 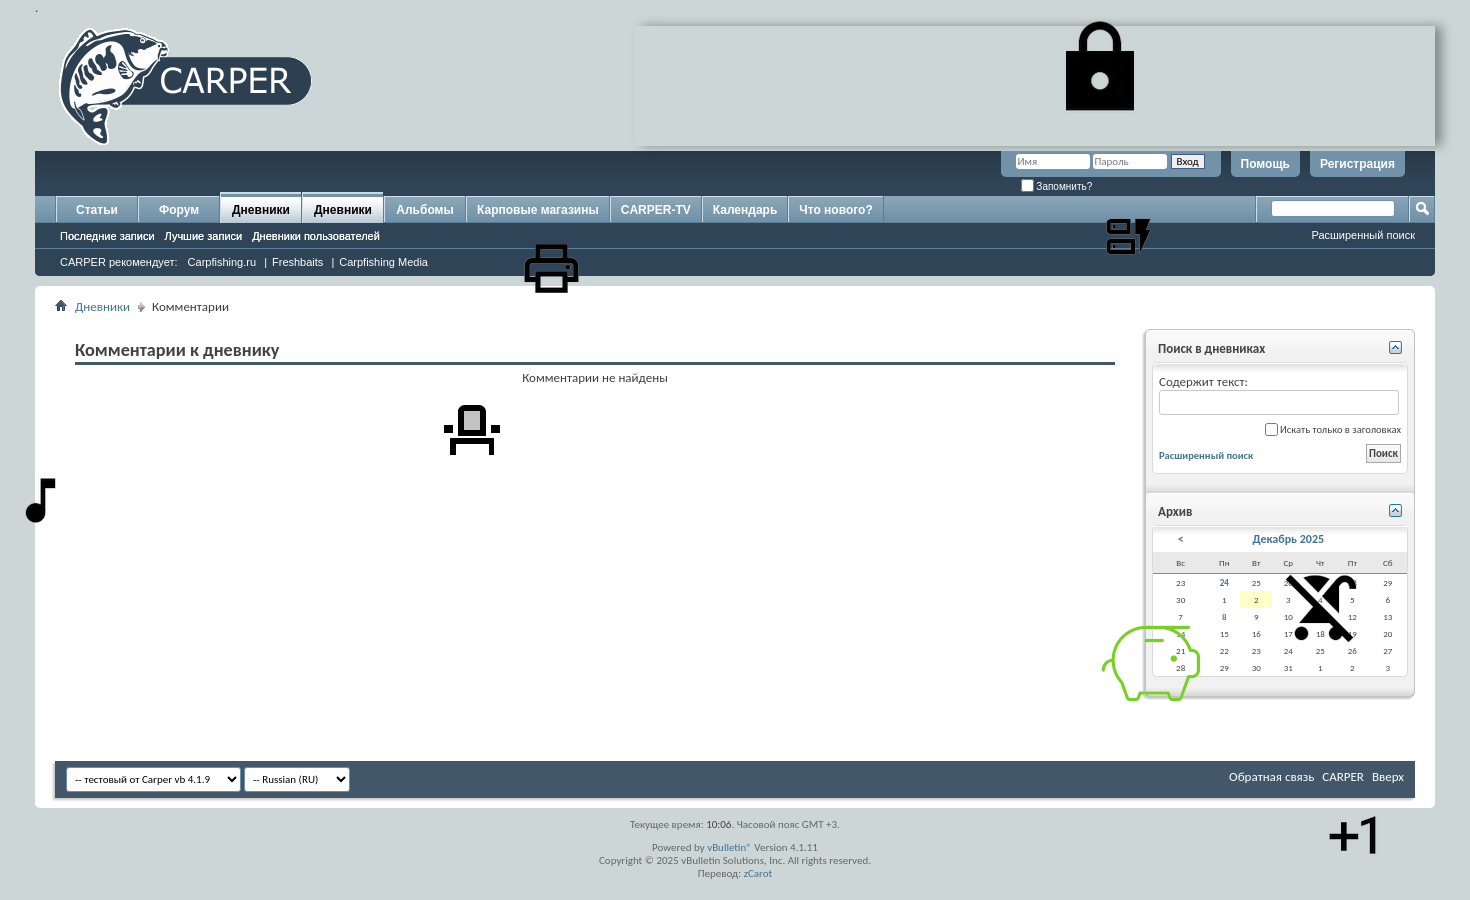 I want to click on print this document, so click(x=551, y=268).